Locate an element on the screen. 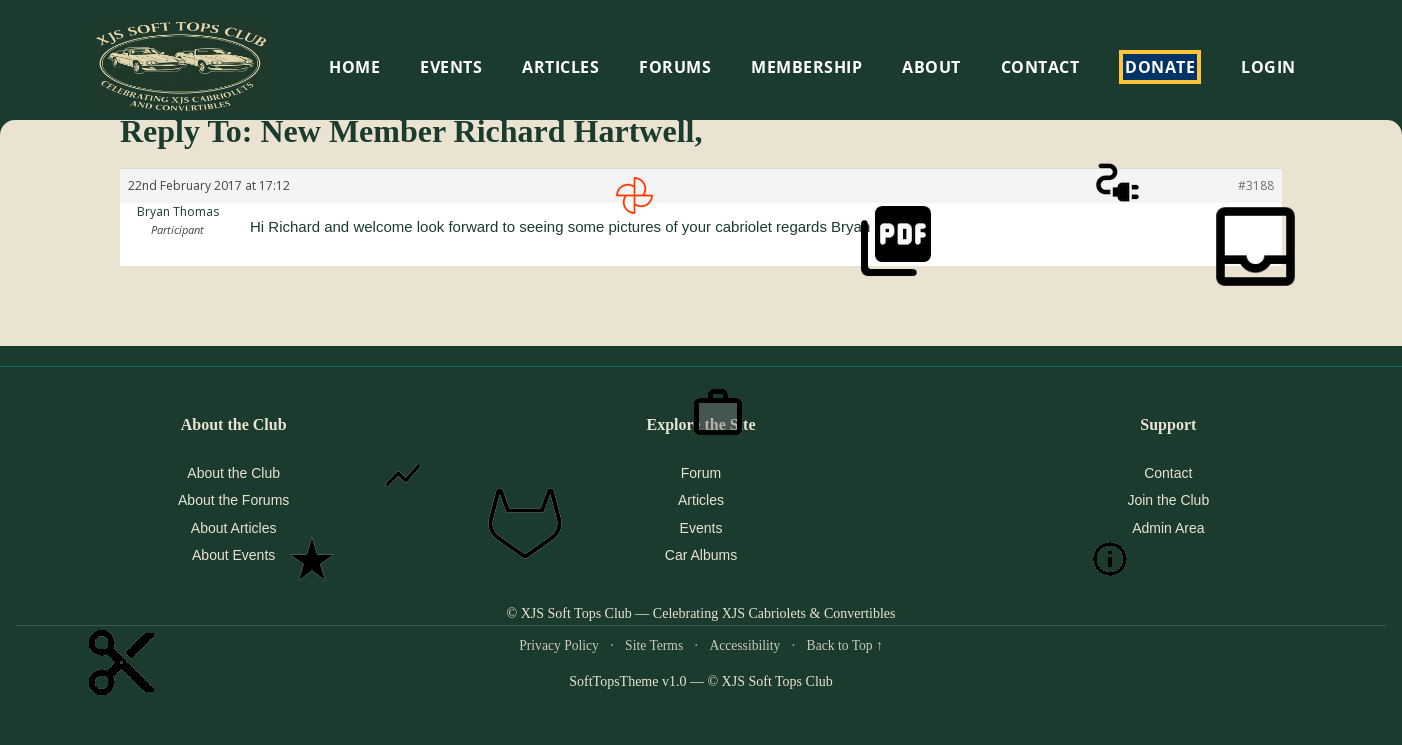 The image size is (1402, 745). rate or review an item is located at coordinates (312, 559).